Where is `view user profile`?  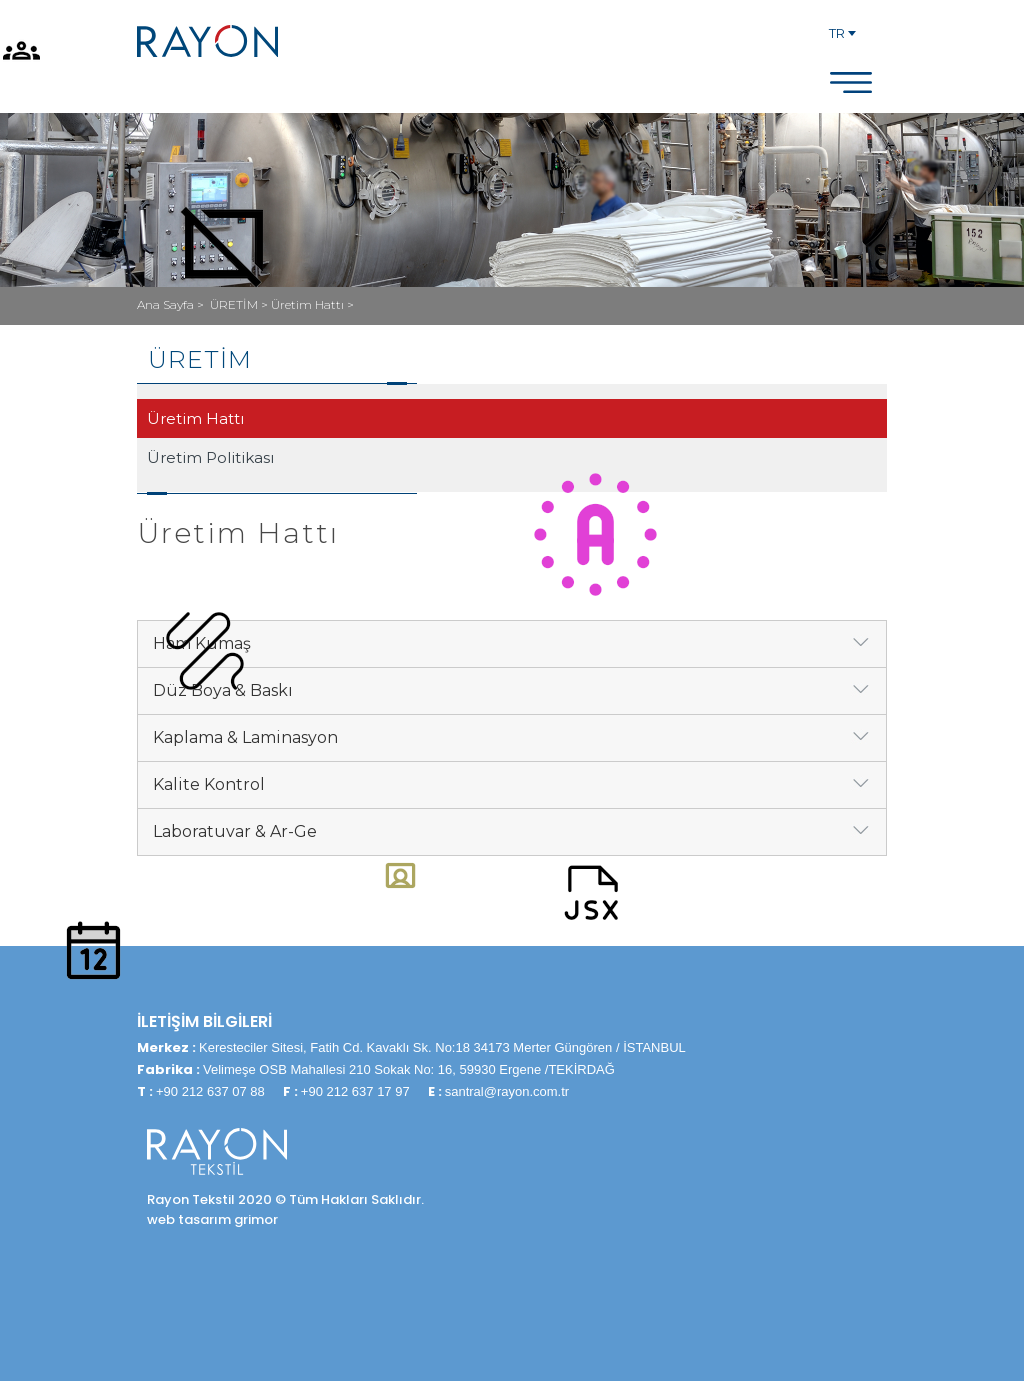 view user profile is located at coordinates (400, 875).